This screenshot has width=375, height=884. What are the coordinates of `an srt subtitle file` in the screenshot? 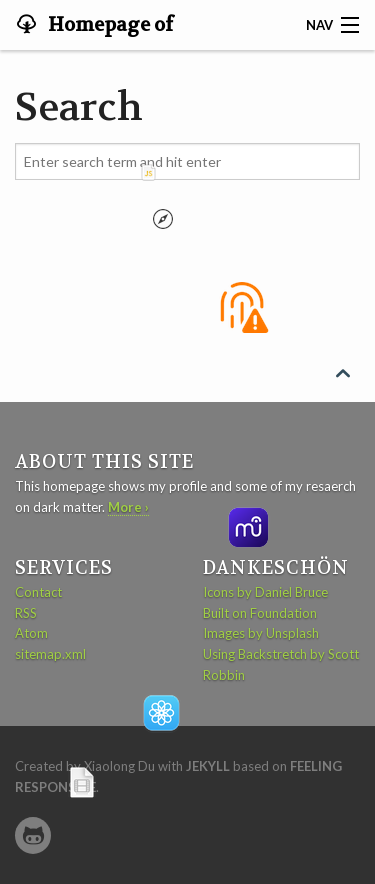 It's located at (82, 783).